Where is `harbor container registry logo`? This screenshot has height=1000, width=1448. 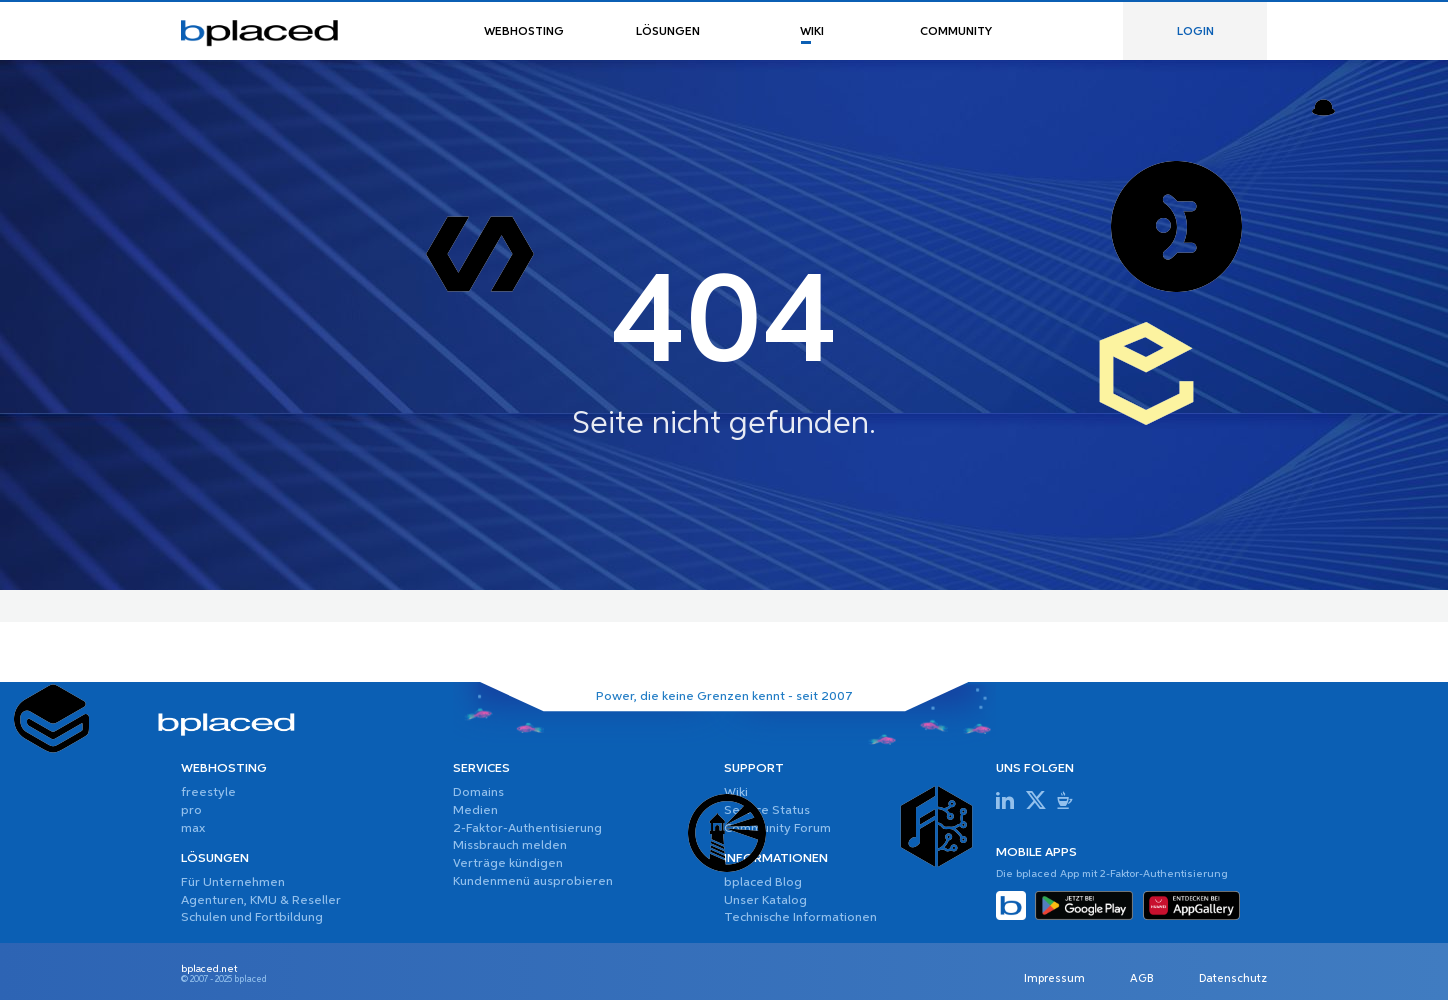
harbor container registry logo is located at coordinates (727, 833).